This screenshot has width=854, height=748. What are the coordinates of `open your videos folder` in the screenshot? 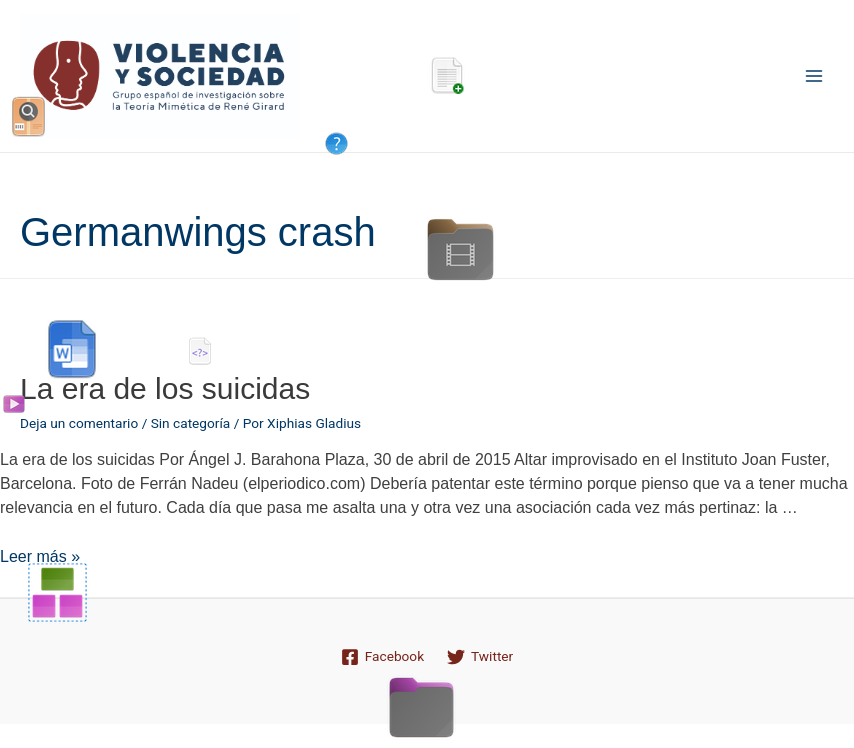 It's located at (460, 249).